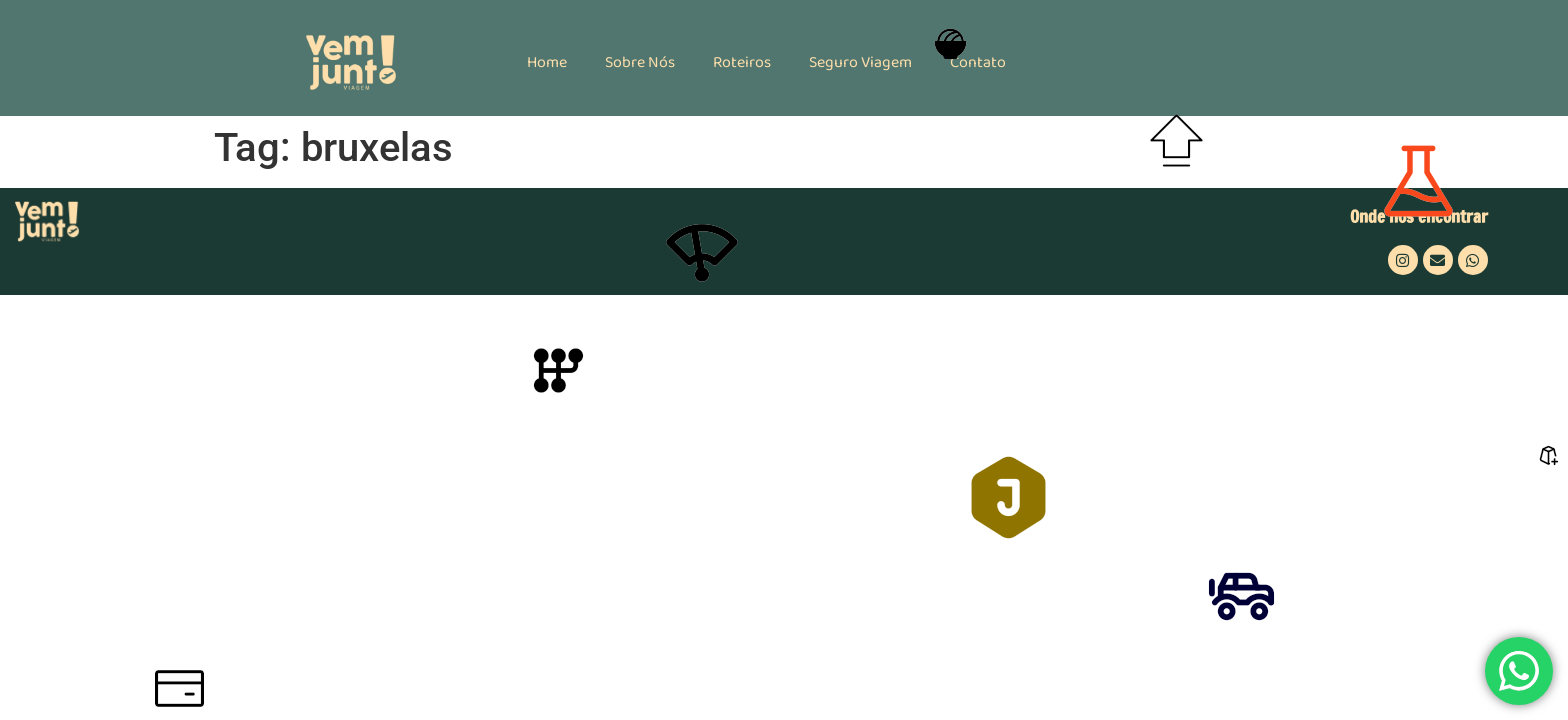 This screenshot has height=720, width=1568. I want to click on indicates items or categories starting with the letter J, so click(1008, 497).